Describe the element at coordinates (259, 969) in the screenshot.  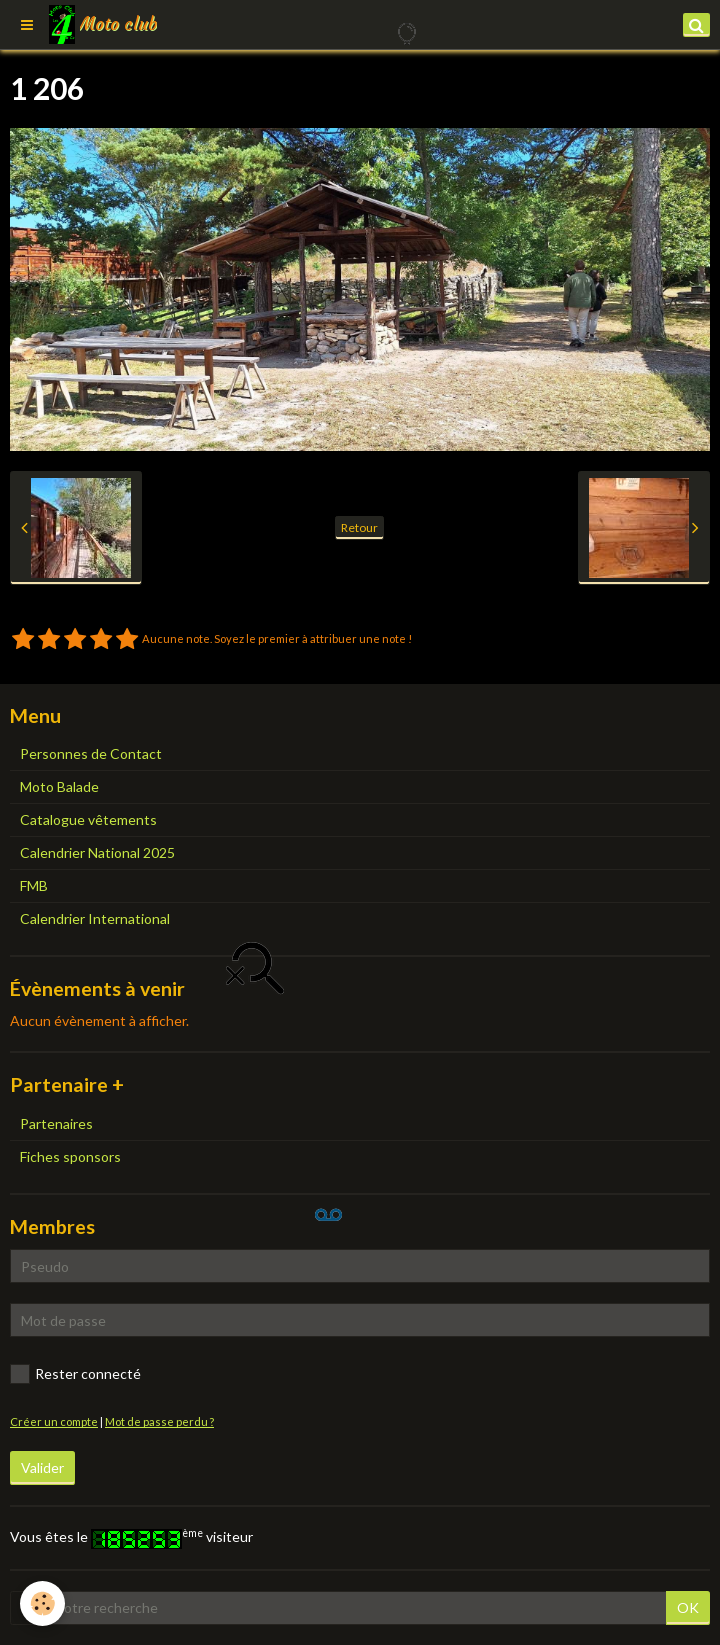
I see `search is disabled or unavailable` at that location.